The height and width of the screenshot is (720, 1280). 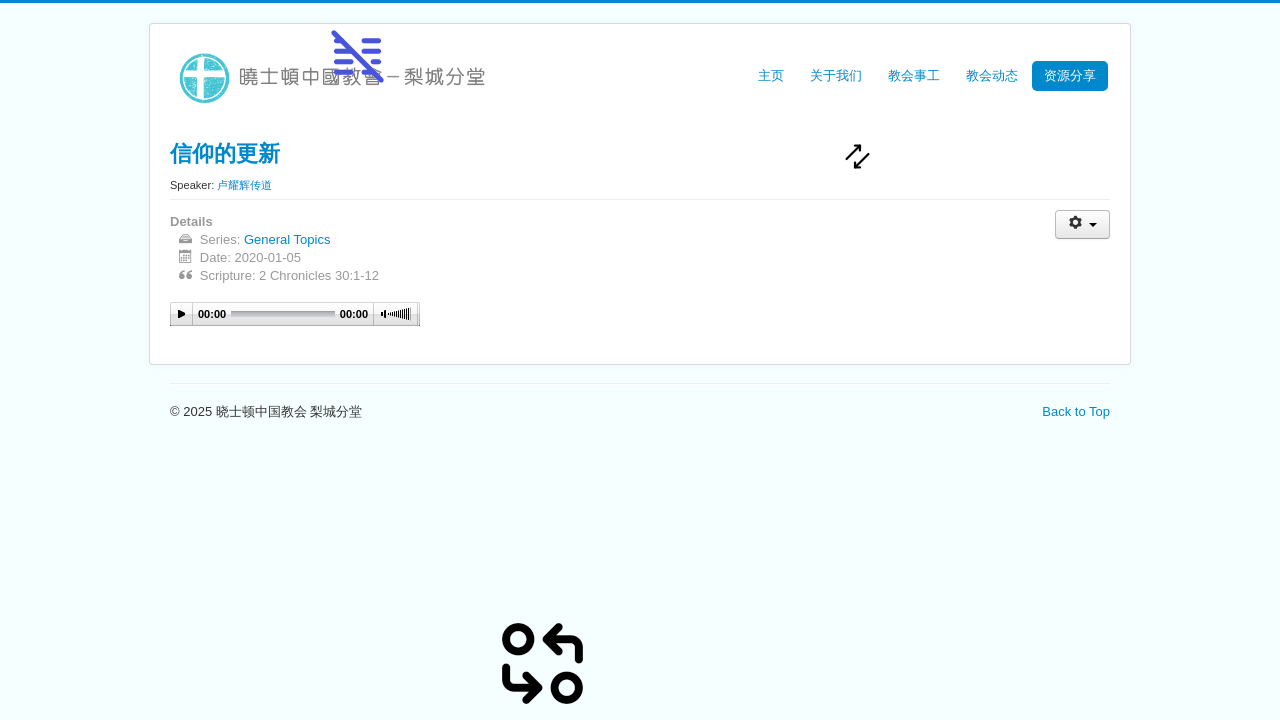 What do you see at coordinates (357, 56) in the screenshot?
I see `disable column view` at bounding box center [357, 56].